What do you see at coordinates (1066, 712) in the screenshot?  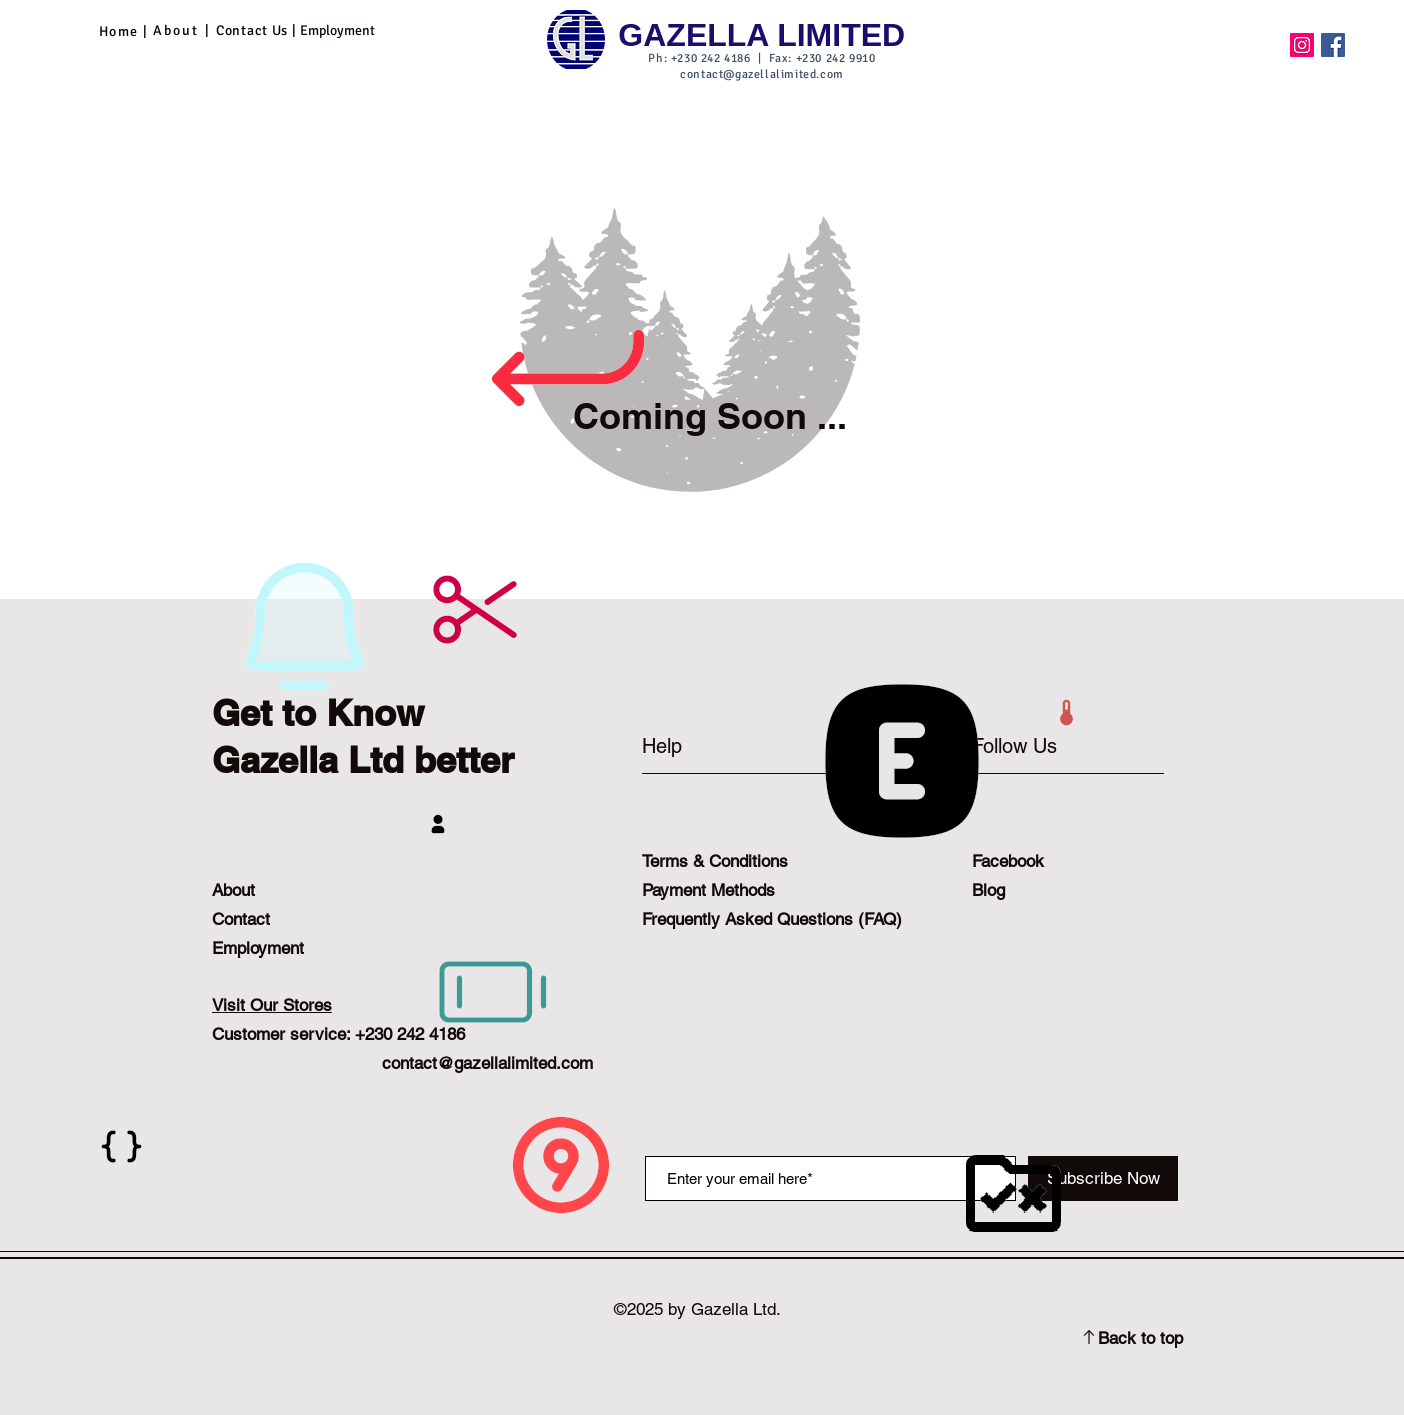 I see `view current temperature` at bounding box center [1066, 712].